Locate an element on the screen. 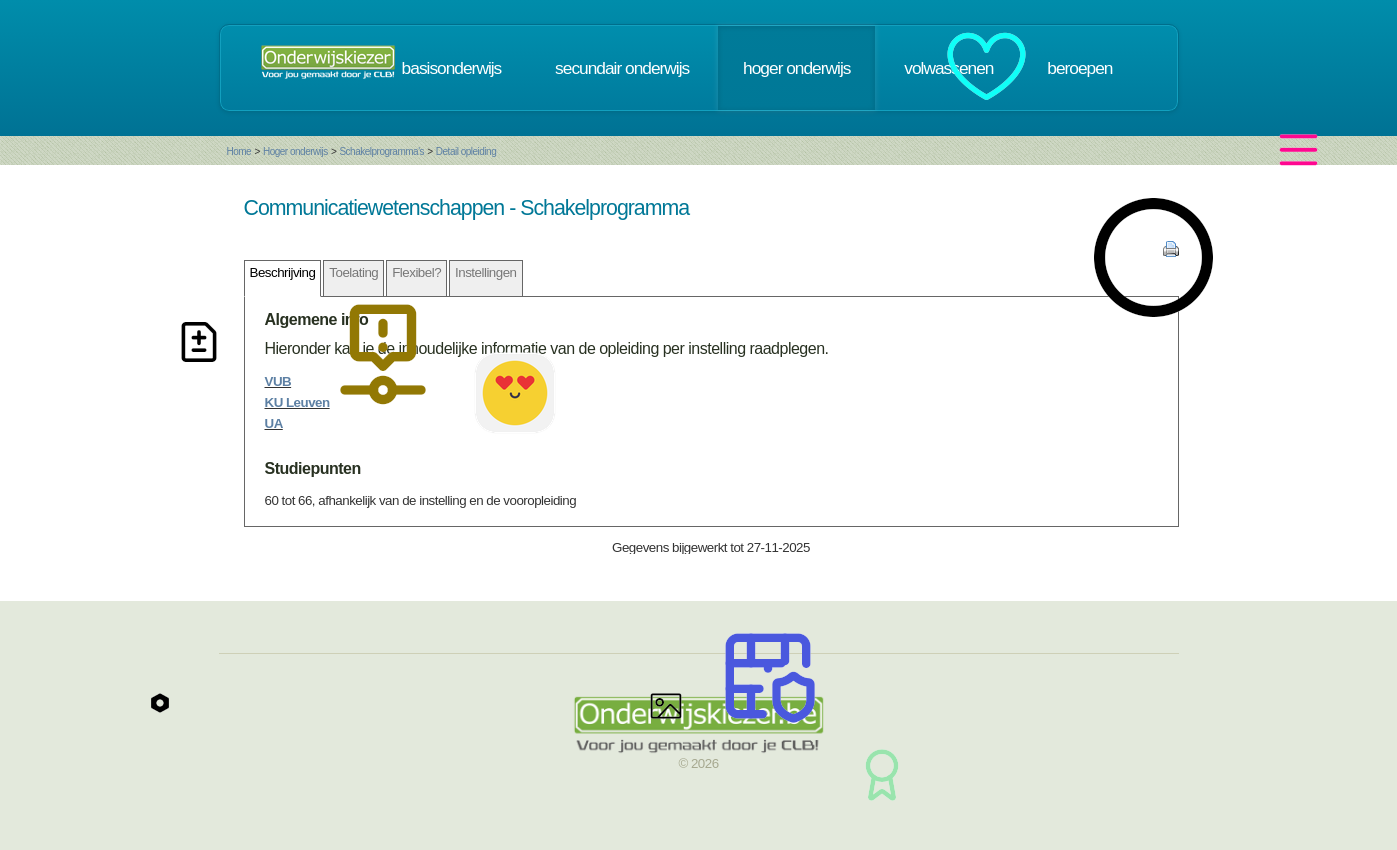 The image size is (1397, 850). view media file is located at coordinates (666, 706).